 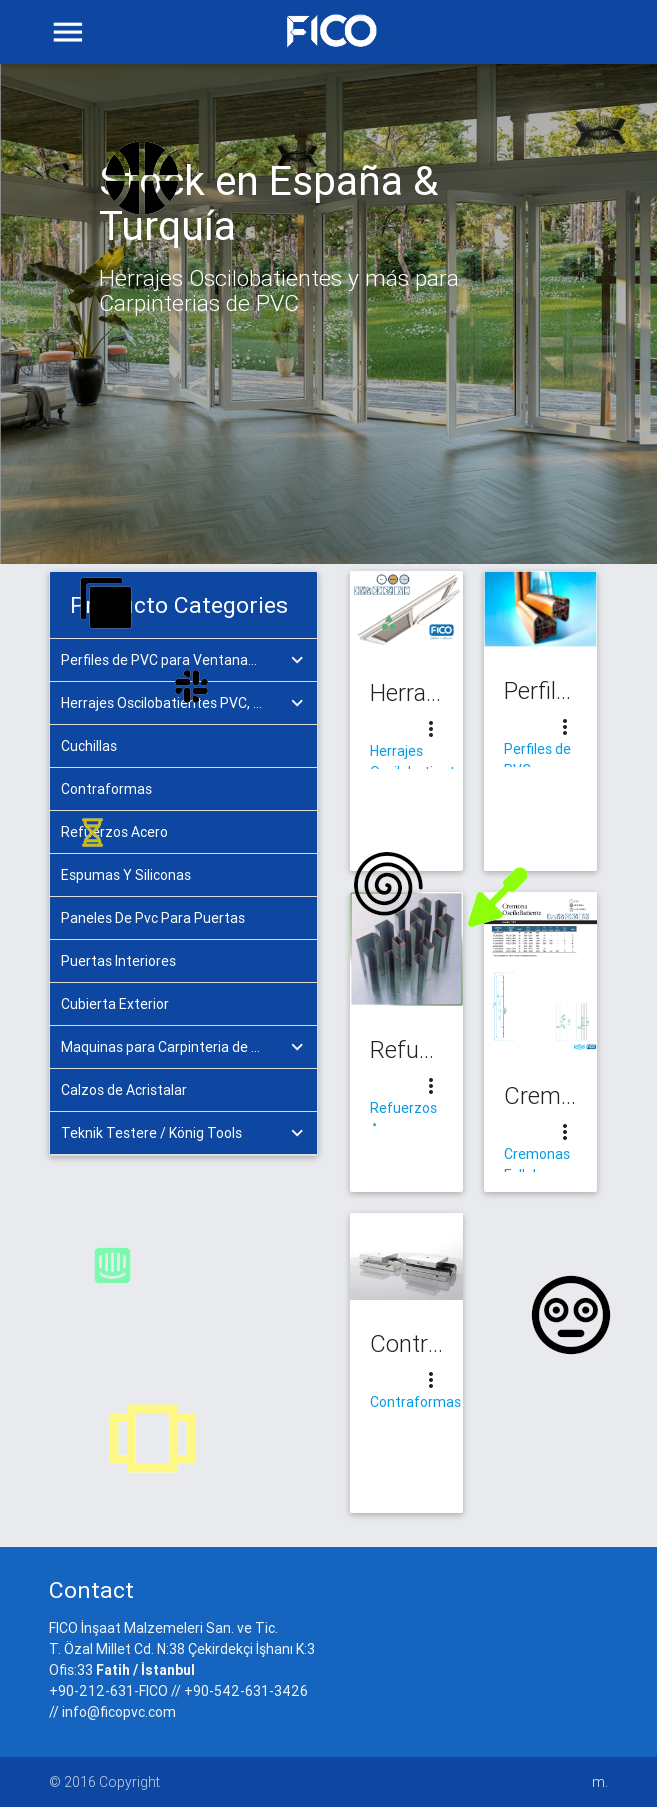 I want to click on open Intercom chat support, so click(x=112, y=1265).